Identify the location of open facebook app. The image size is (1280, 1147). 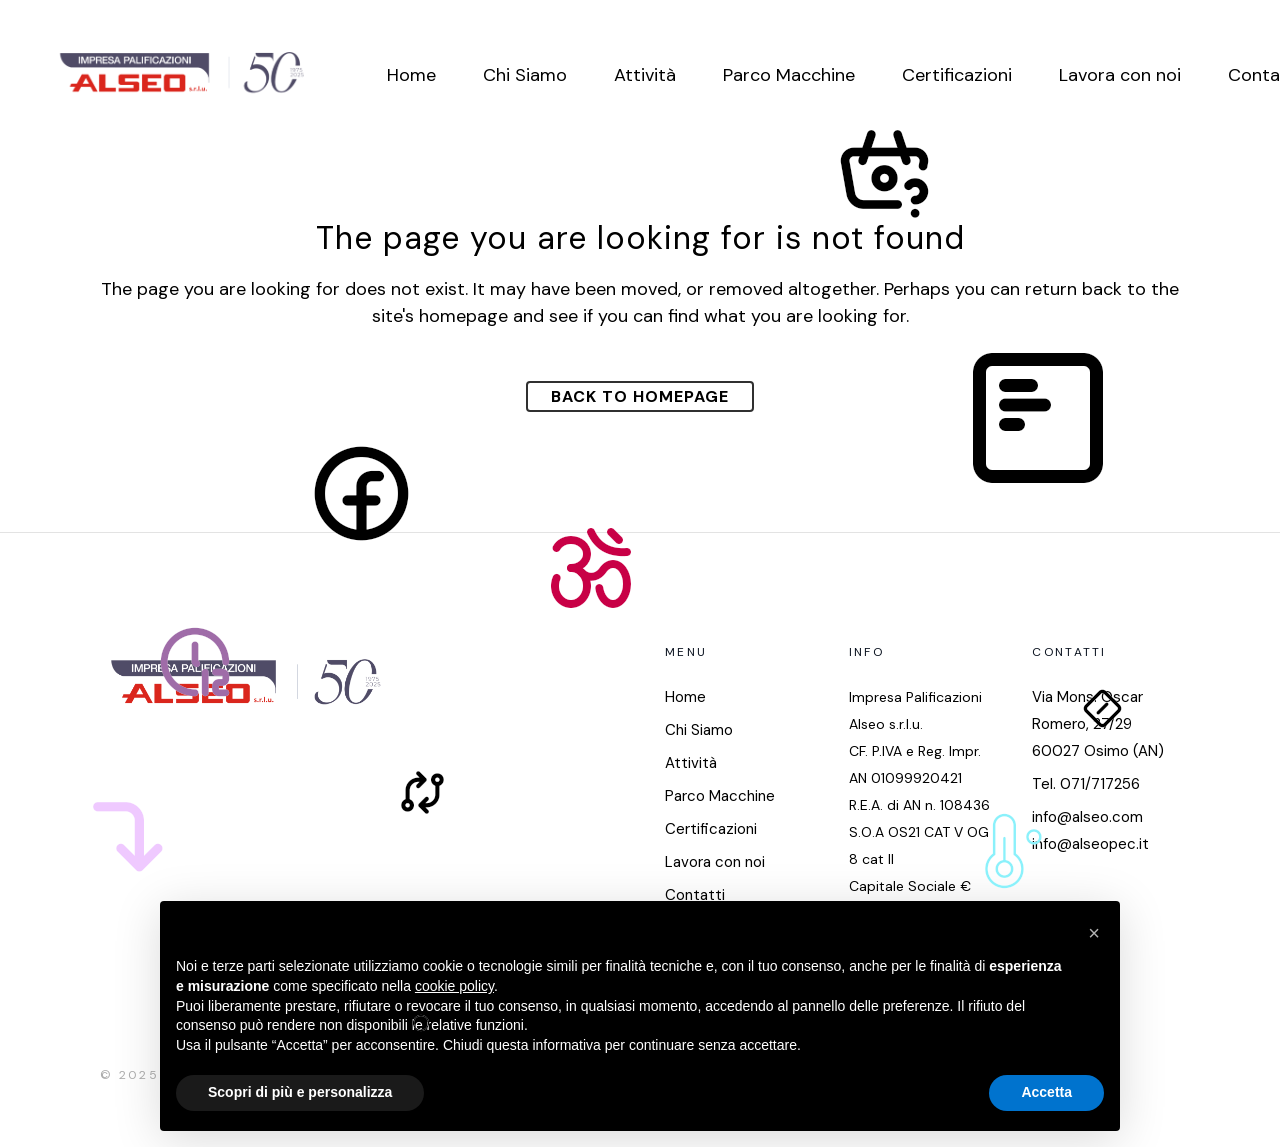
(361, 493).